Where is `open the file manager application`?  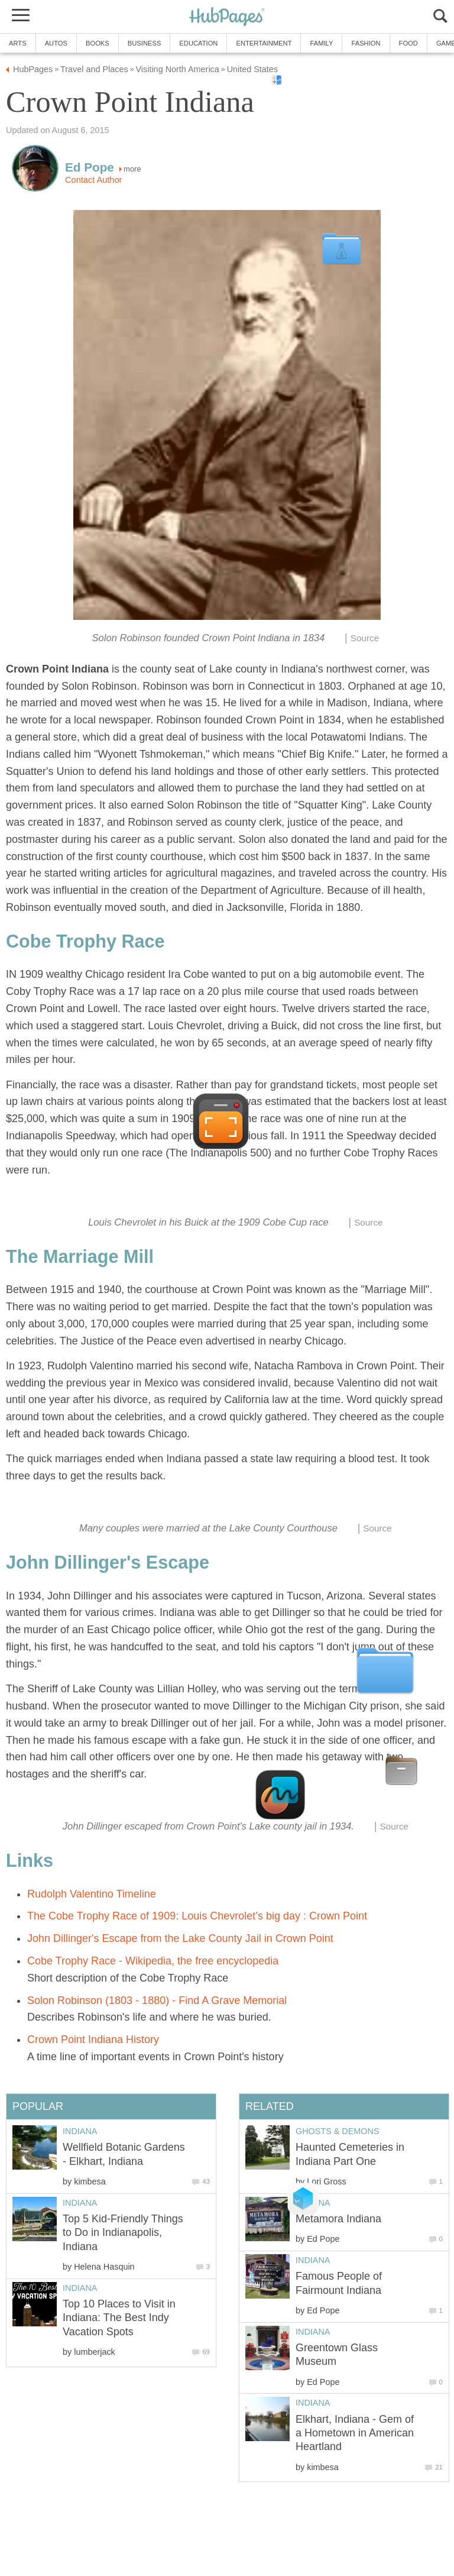
open the file manager application is located at coordinates (401, 1770).